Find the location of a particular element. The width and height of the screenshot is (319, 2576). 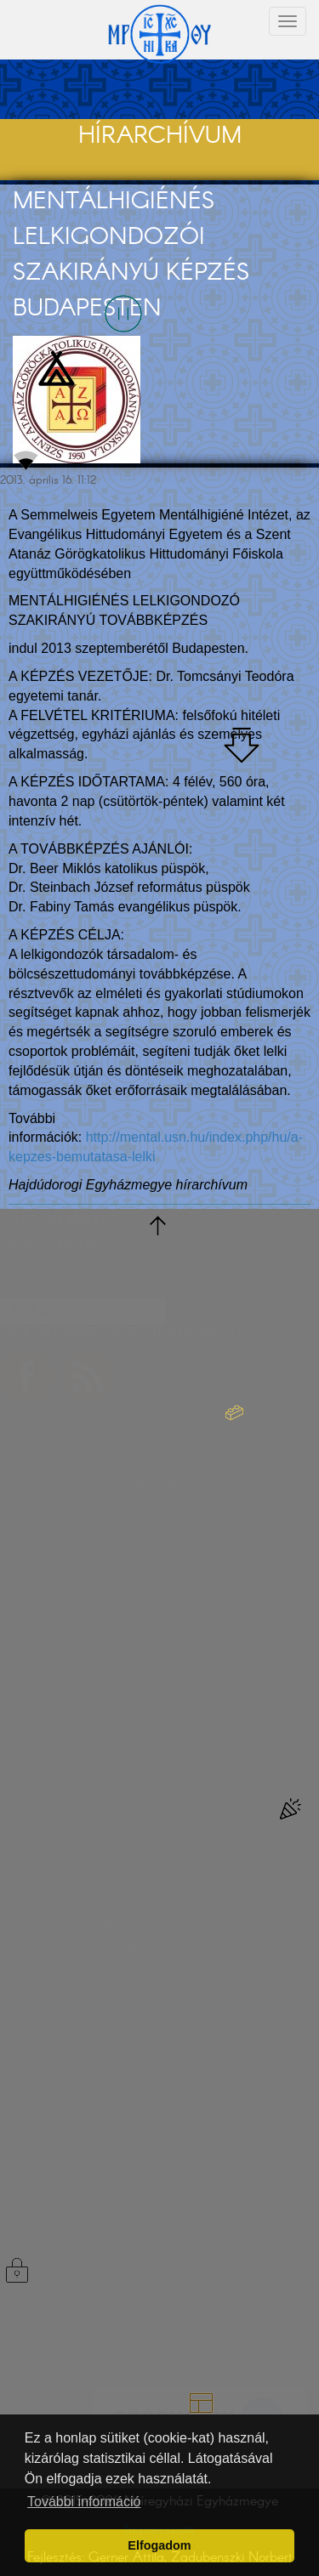

access camping or outdoor activity features is located at coordinates (56, 370).